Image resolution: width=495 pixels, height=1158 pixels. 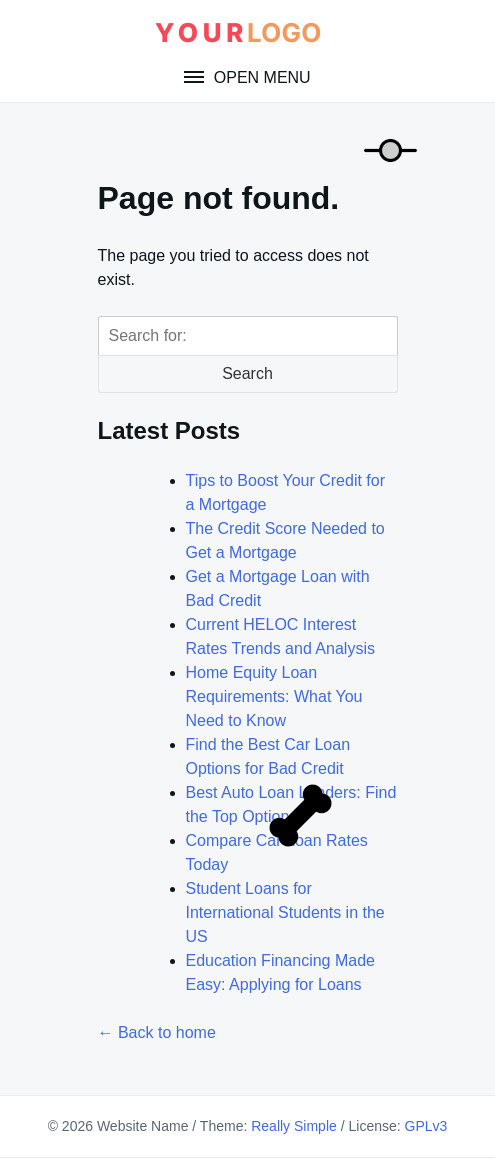 What do you see at coordinates (300, 815) in the screenshot?
I see `access pet-related features or settings` at bounding box center [300, 815].